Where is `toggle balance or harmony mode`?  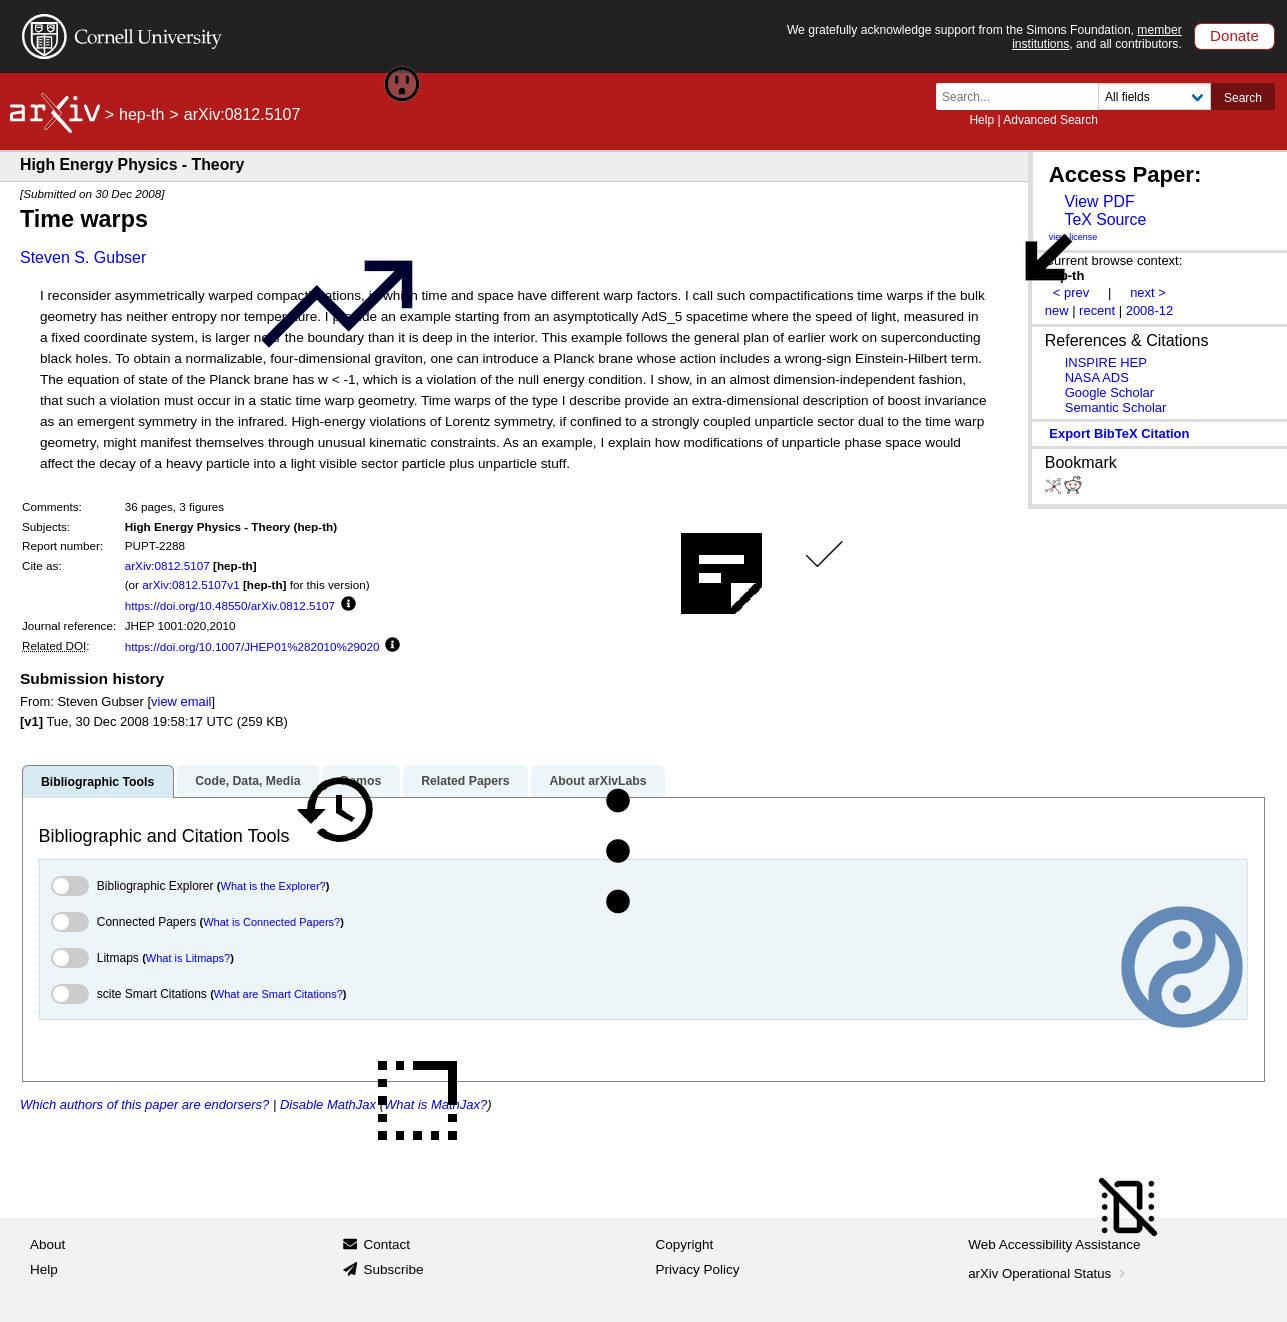 toggle balance or harmony mode is located at coordinates (1182, 967).